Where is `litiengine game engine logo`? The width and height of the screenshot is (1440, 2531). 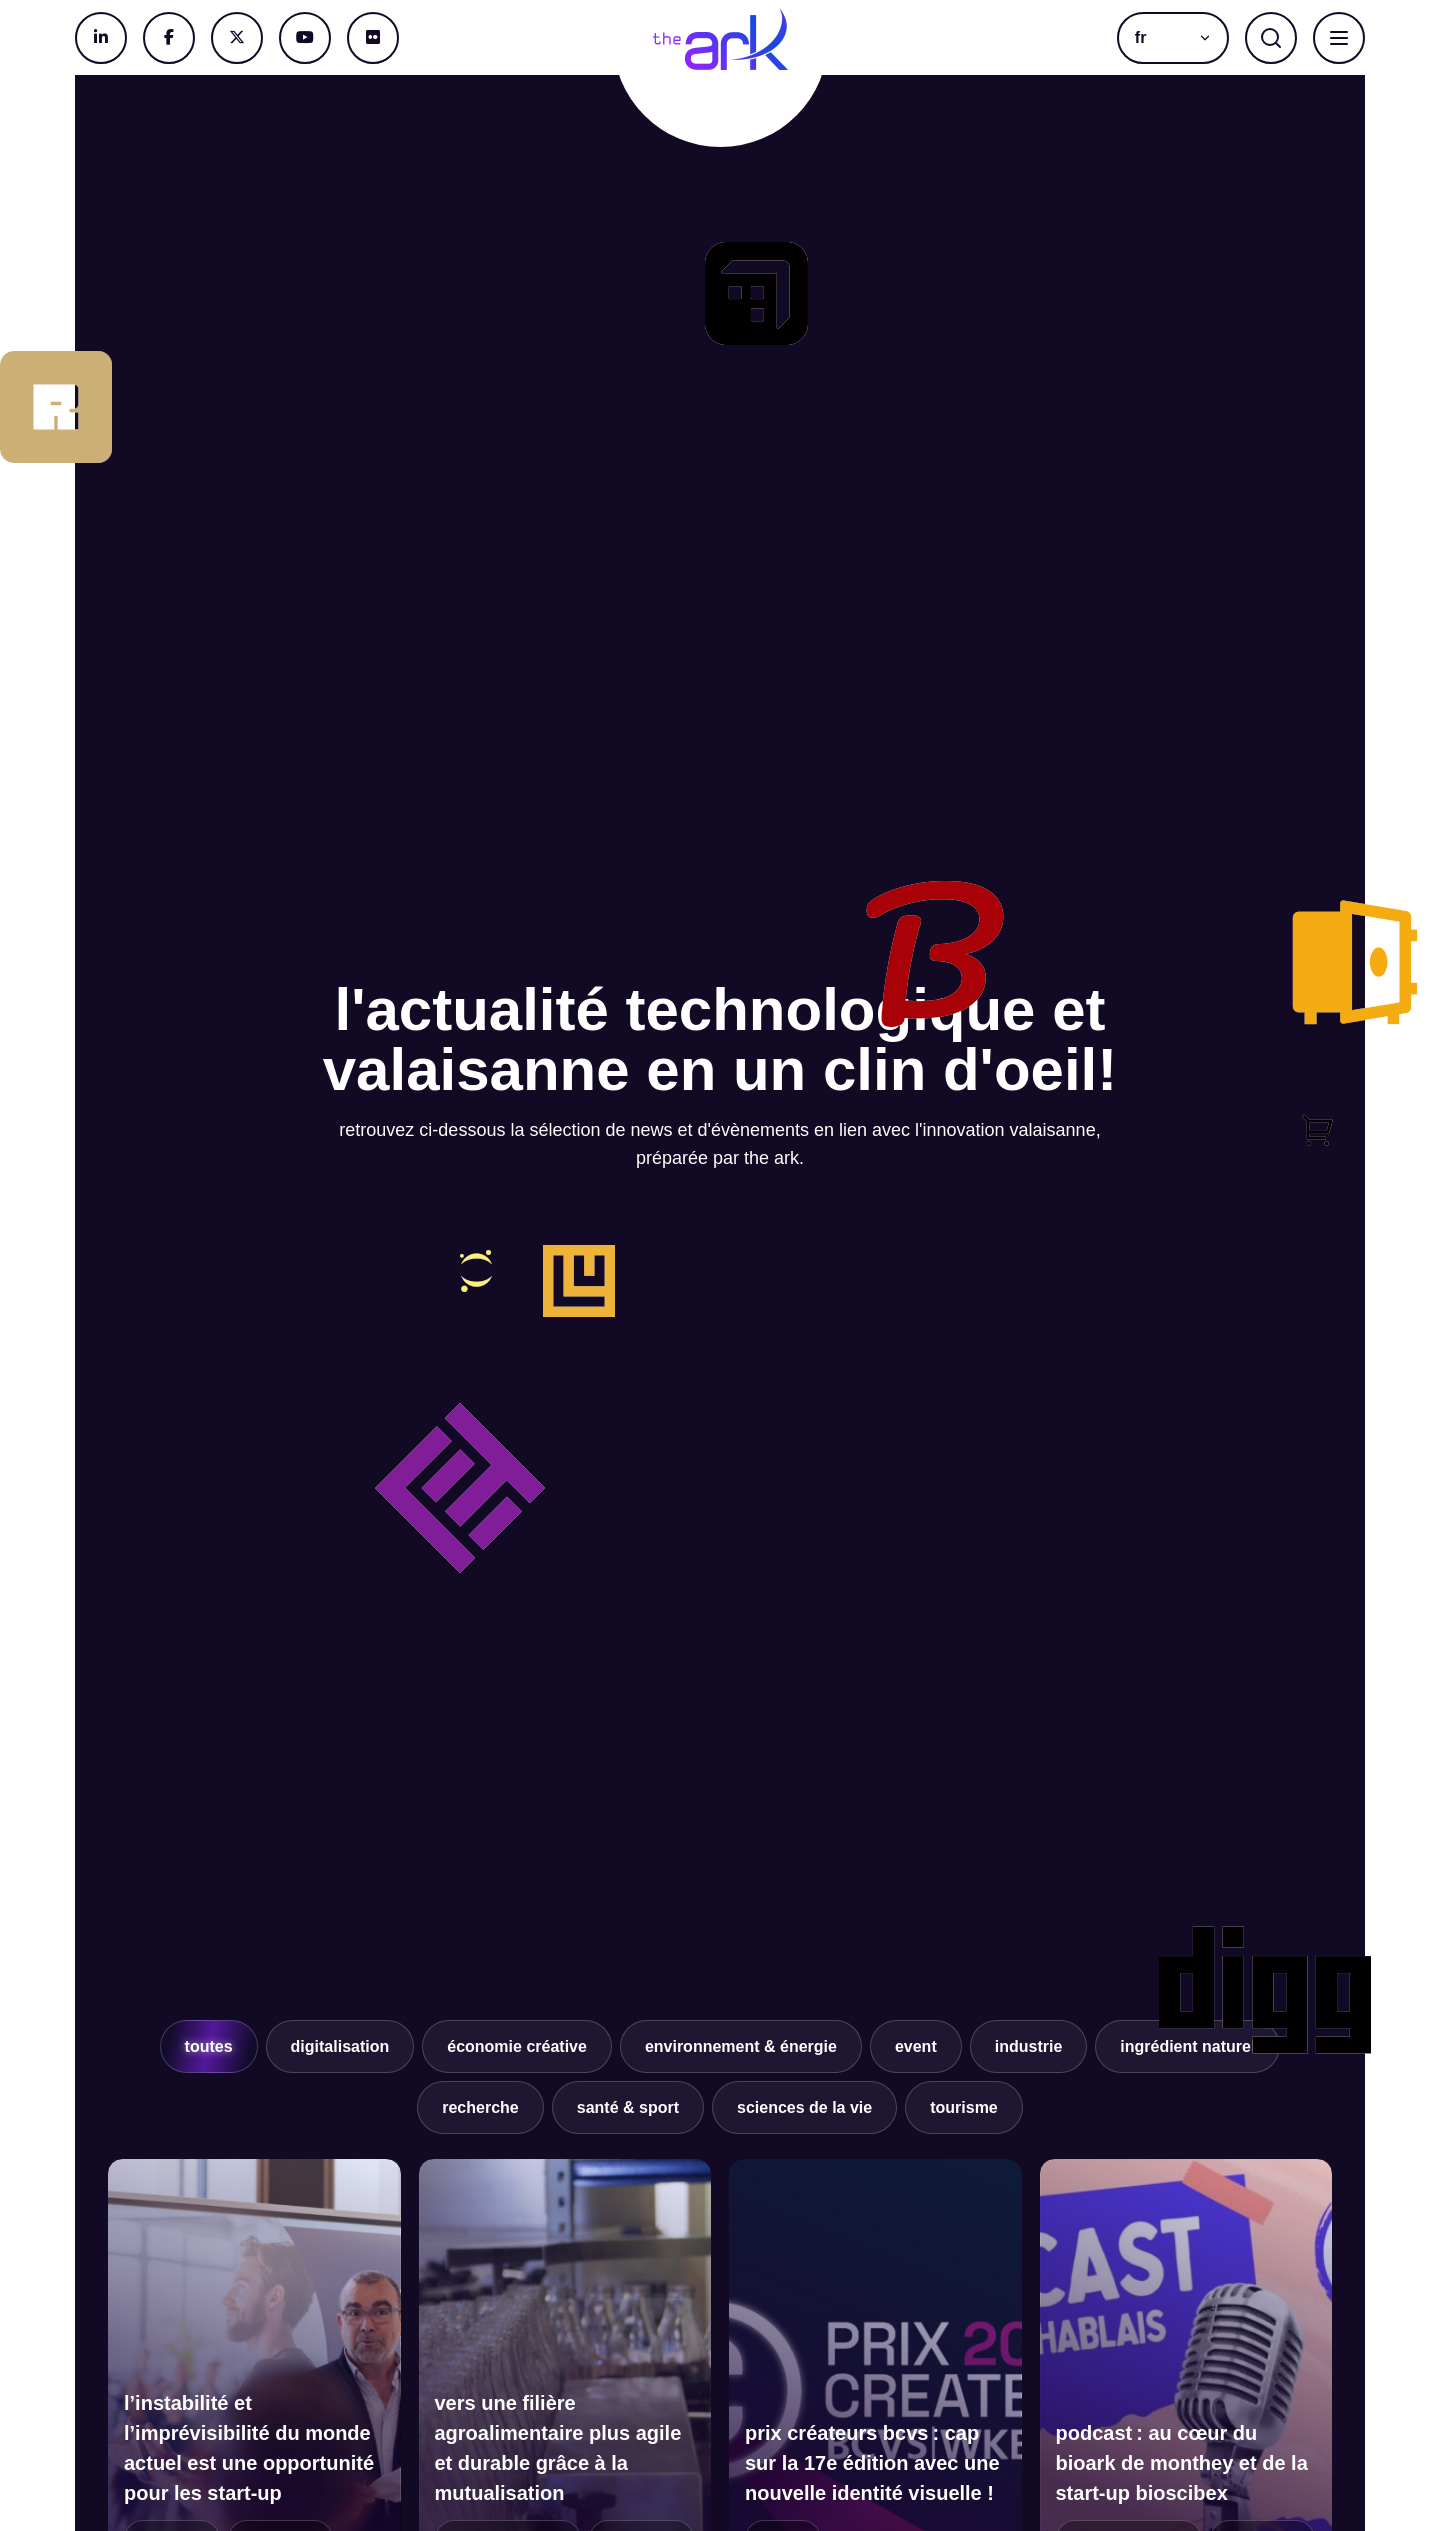
litiengine game engine logo is located at coordinates (460, 1488).